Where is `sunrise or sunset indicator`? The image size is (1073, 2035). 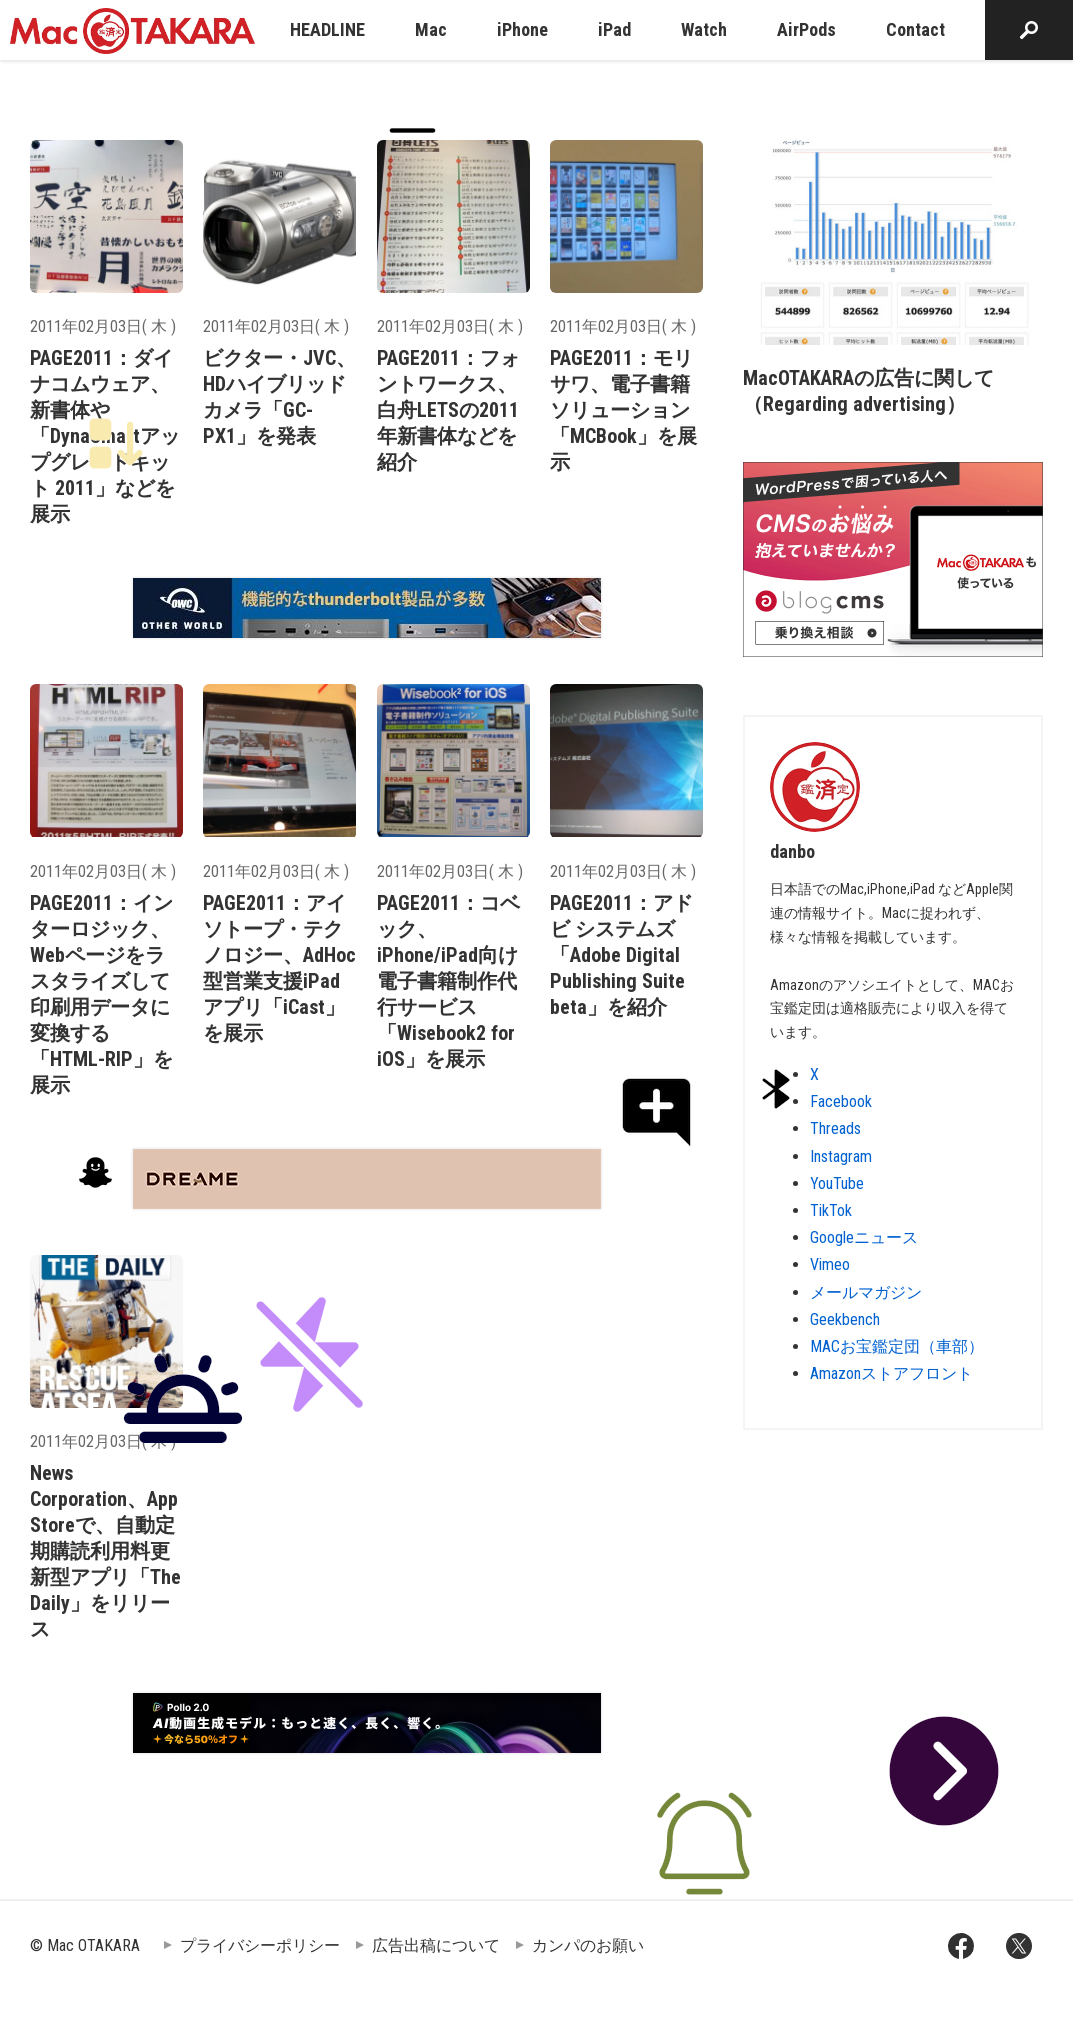
sunrise or sunset indicator is located at coordinates (183, 1403).